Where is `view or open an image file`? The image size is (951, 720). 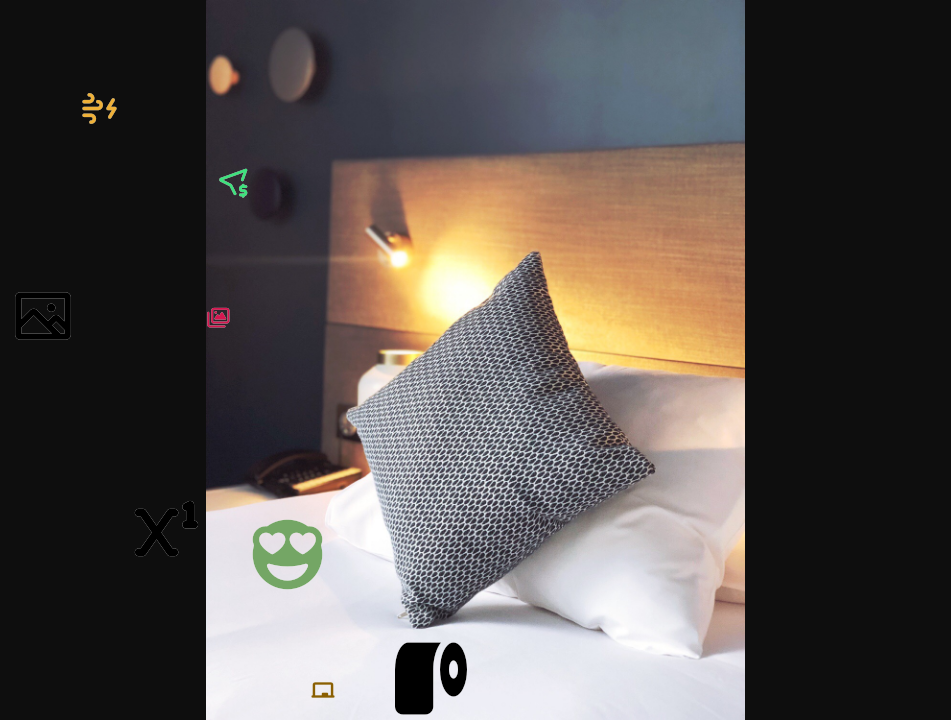
view or open an image file is located at coordinates (43, 316).